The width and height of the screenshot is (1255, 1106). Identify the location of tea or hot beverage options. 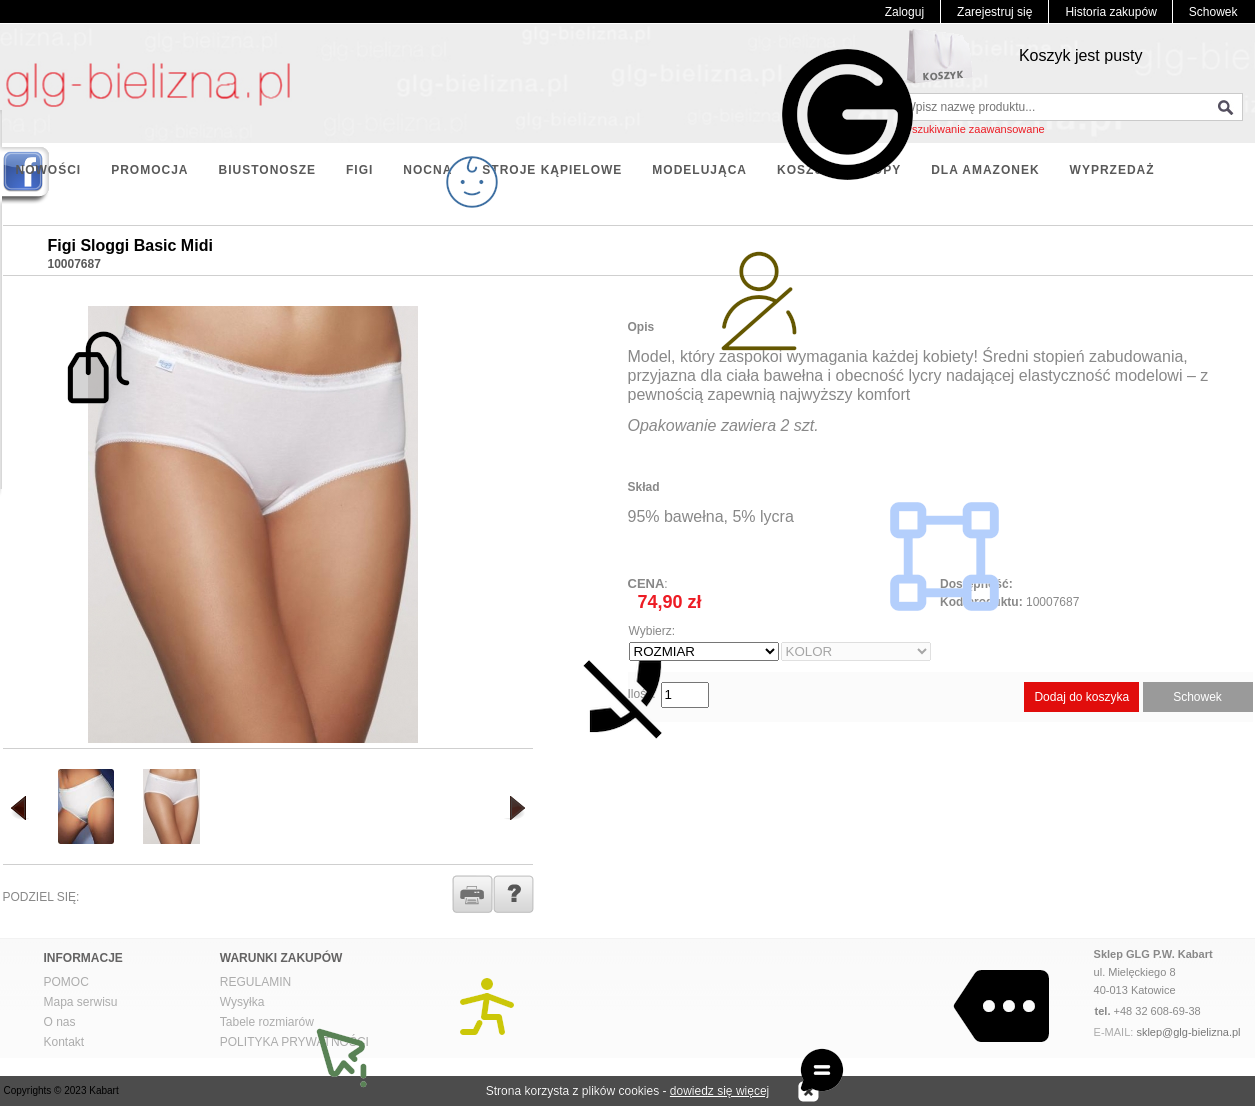
(96, 370).